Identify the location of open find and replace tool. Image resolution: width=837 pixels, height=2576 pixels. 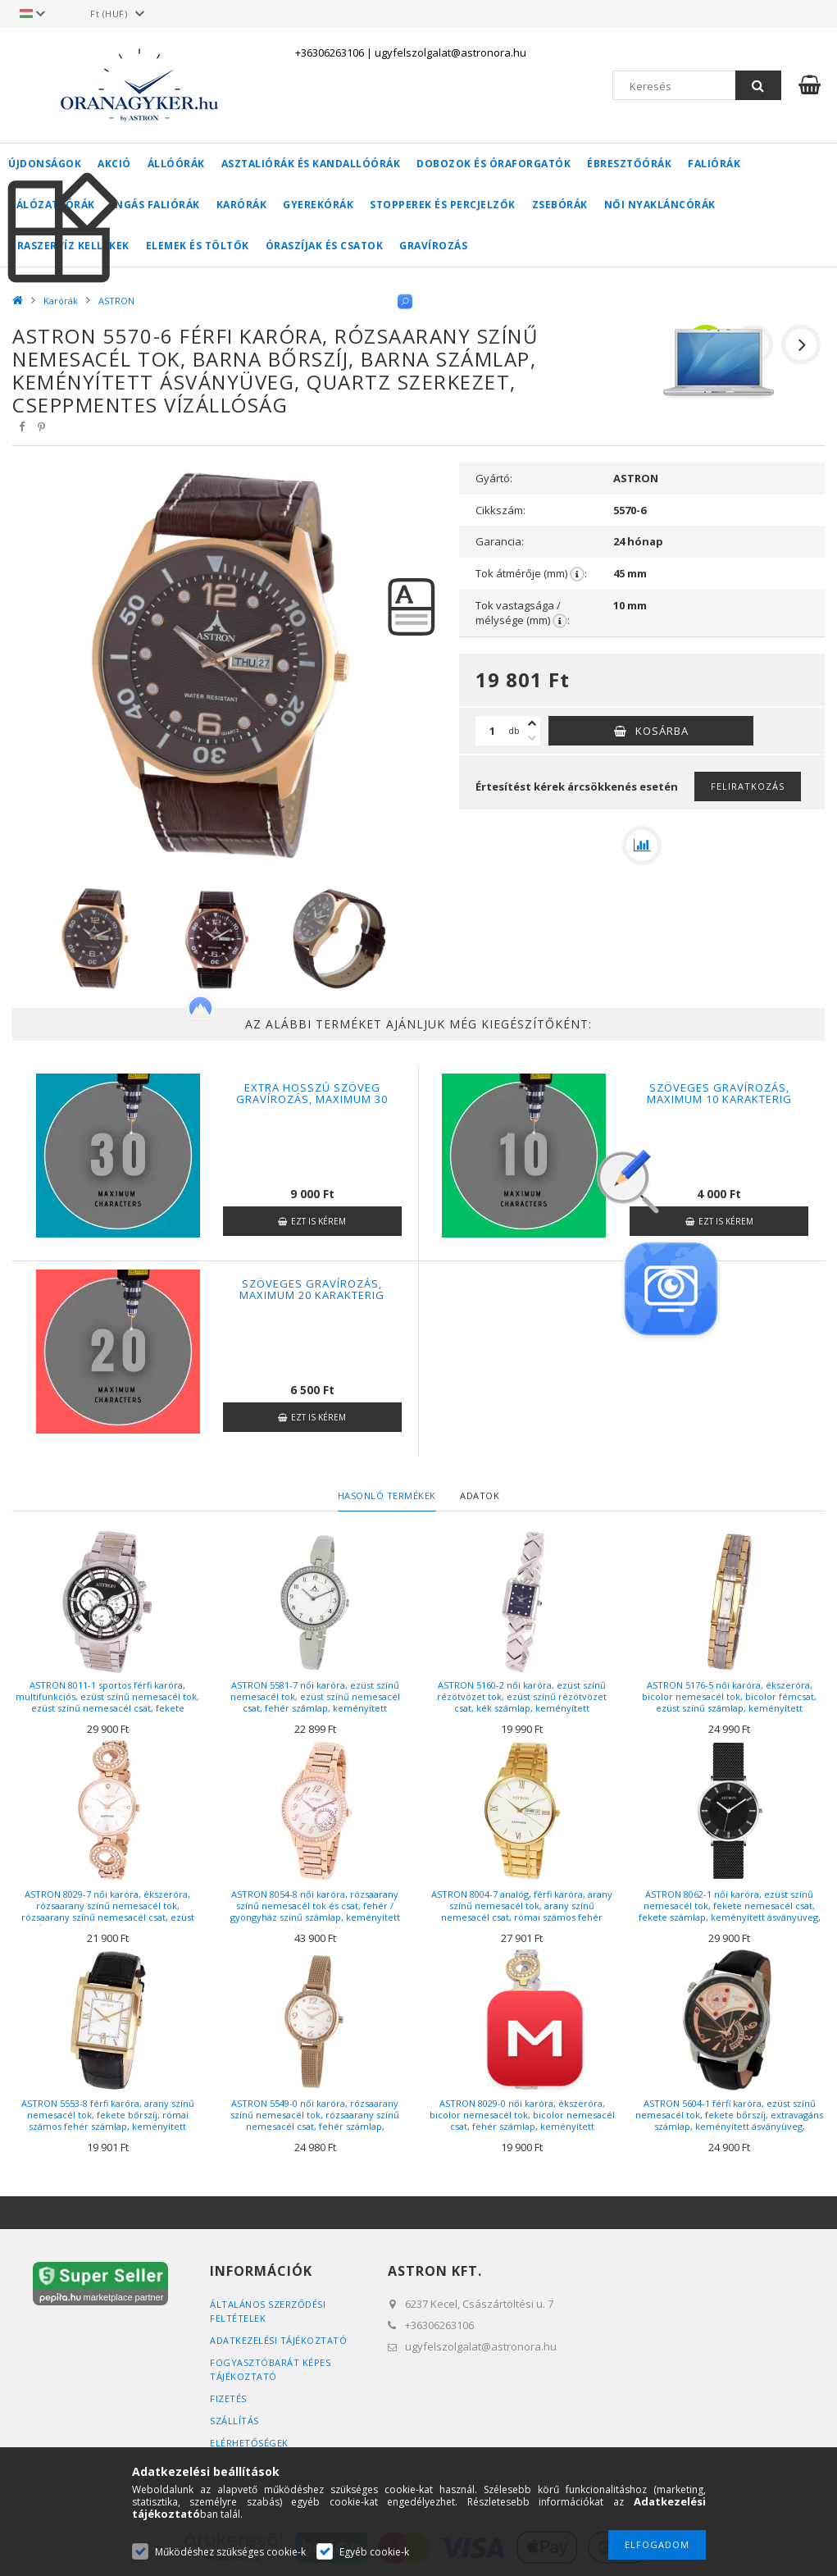
(627, 1182).